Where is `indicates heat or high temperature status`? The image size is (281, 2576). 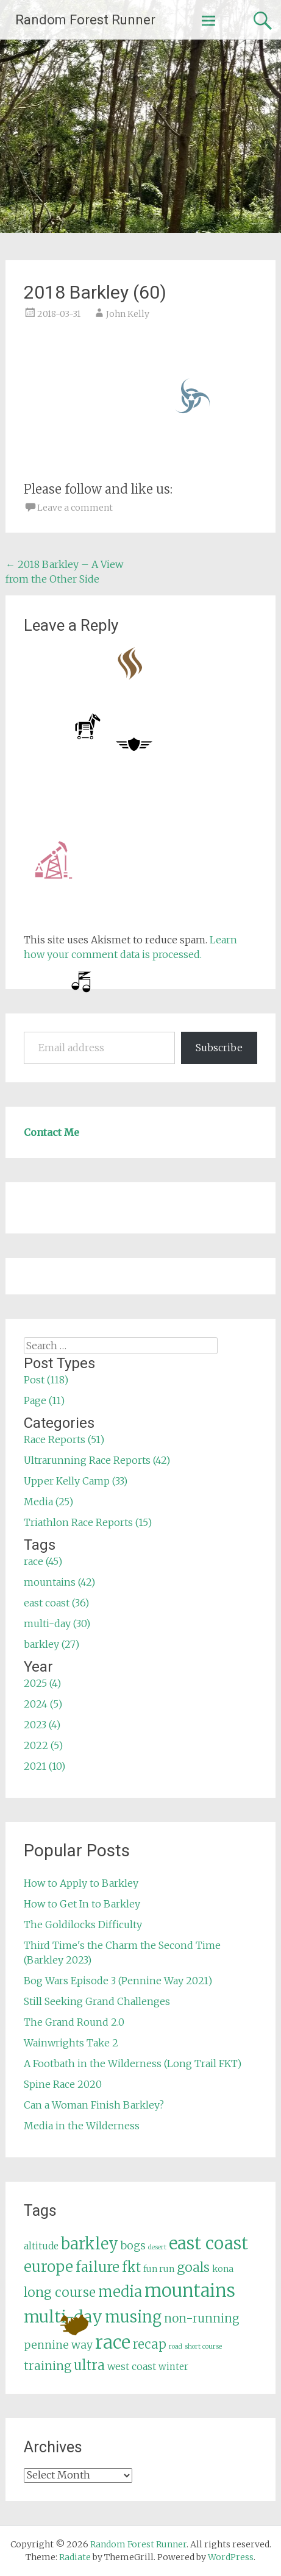
indicates heat or high temperature status is located at coordinates (130, 664).